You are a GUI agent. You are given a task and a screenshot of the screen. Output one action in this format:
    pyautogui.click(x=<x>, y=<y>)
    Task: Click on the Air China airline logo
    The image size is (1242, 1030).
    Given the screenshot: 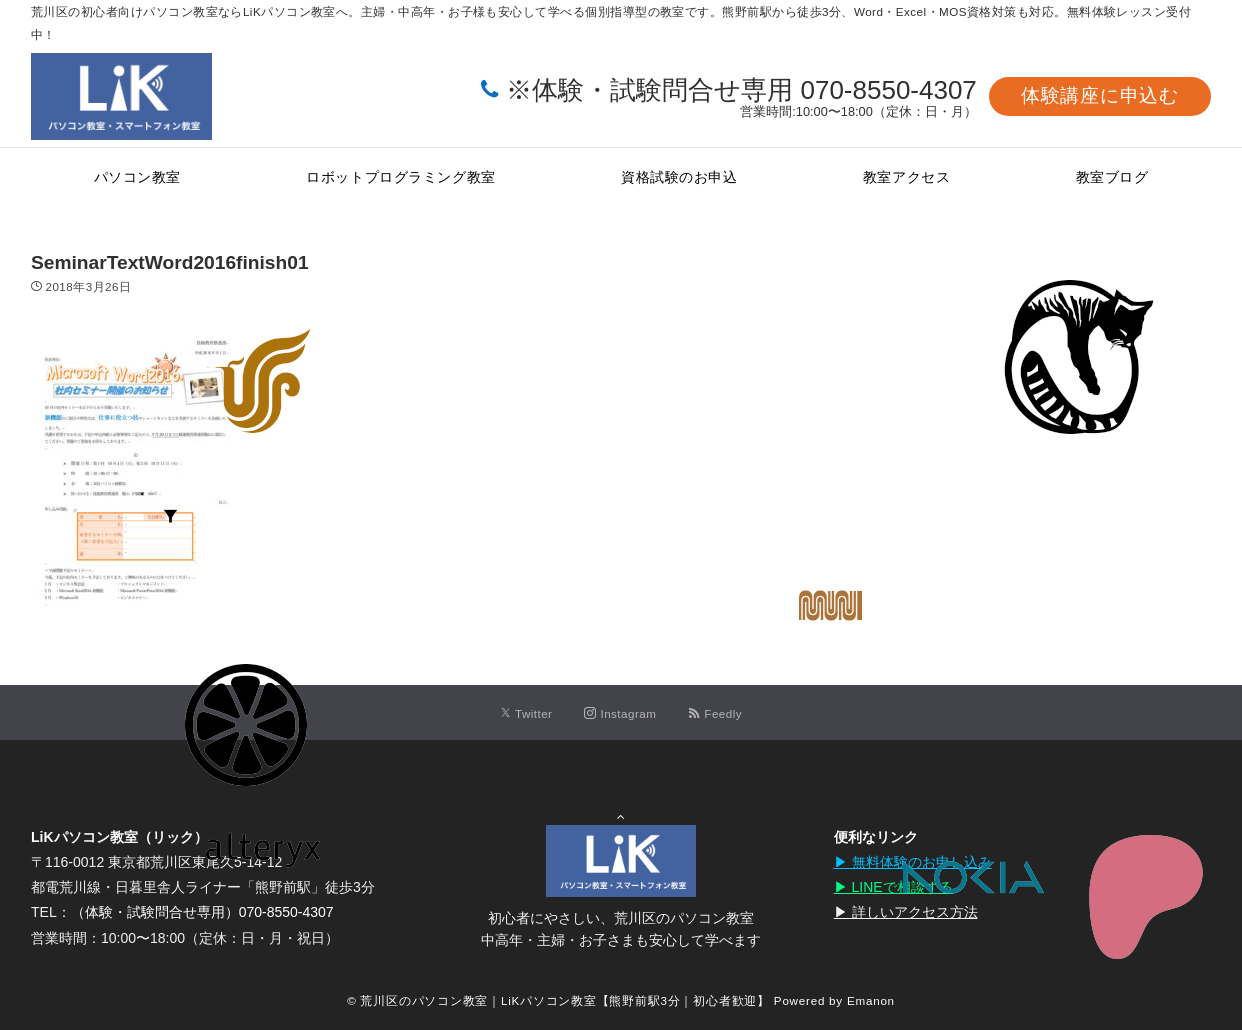 What is the action you would take?
    pyautogui.click(x=263, y=381)
    